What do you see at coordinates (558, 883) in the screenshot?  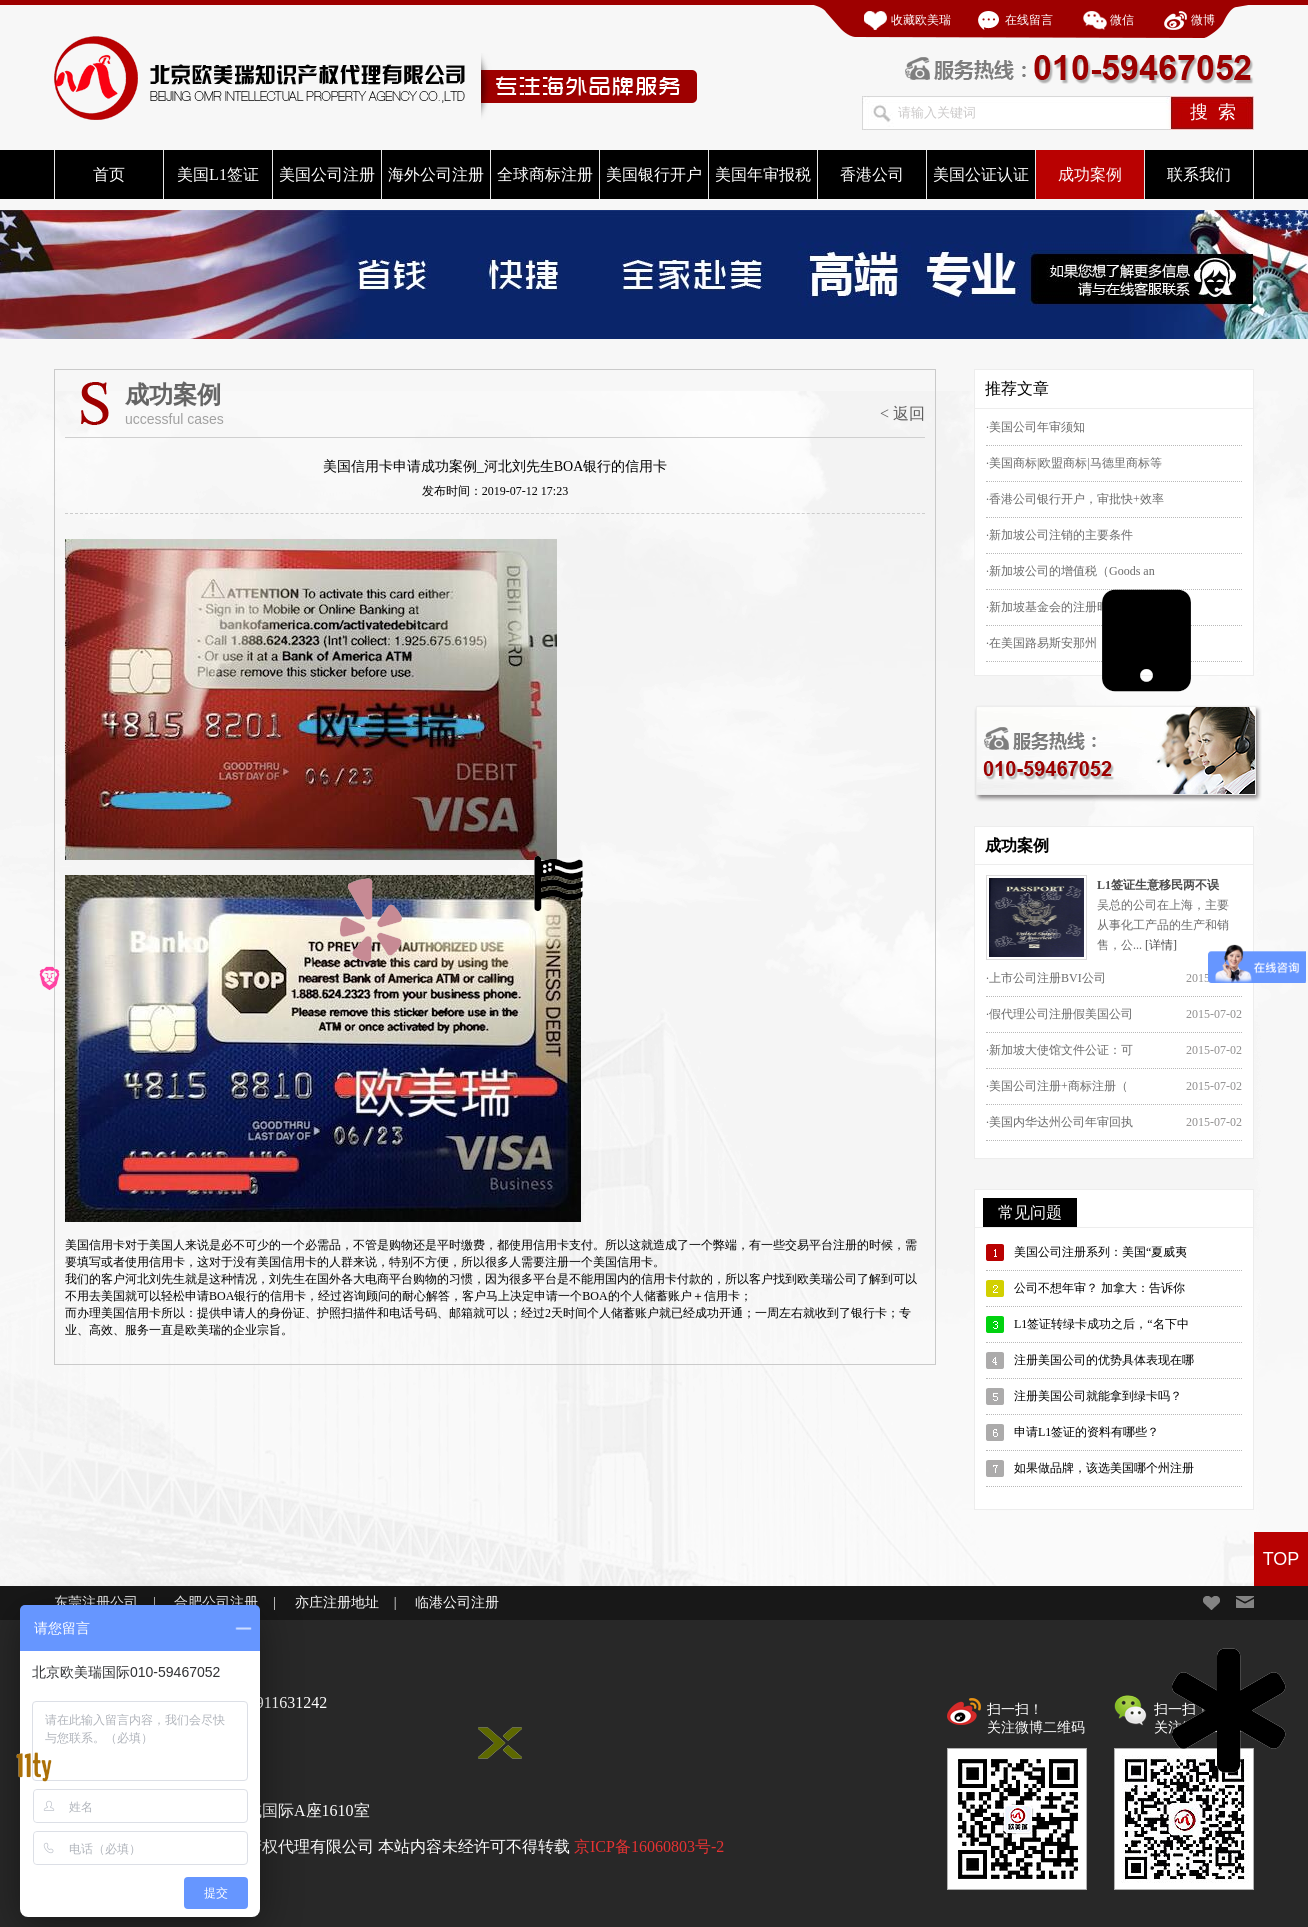 I see `select united states as your country` at bounding box center [558, 883].